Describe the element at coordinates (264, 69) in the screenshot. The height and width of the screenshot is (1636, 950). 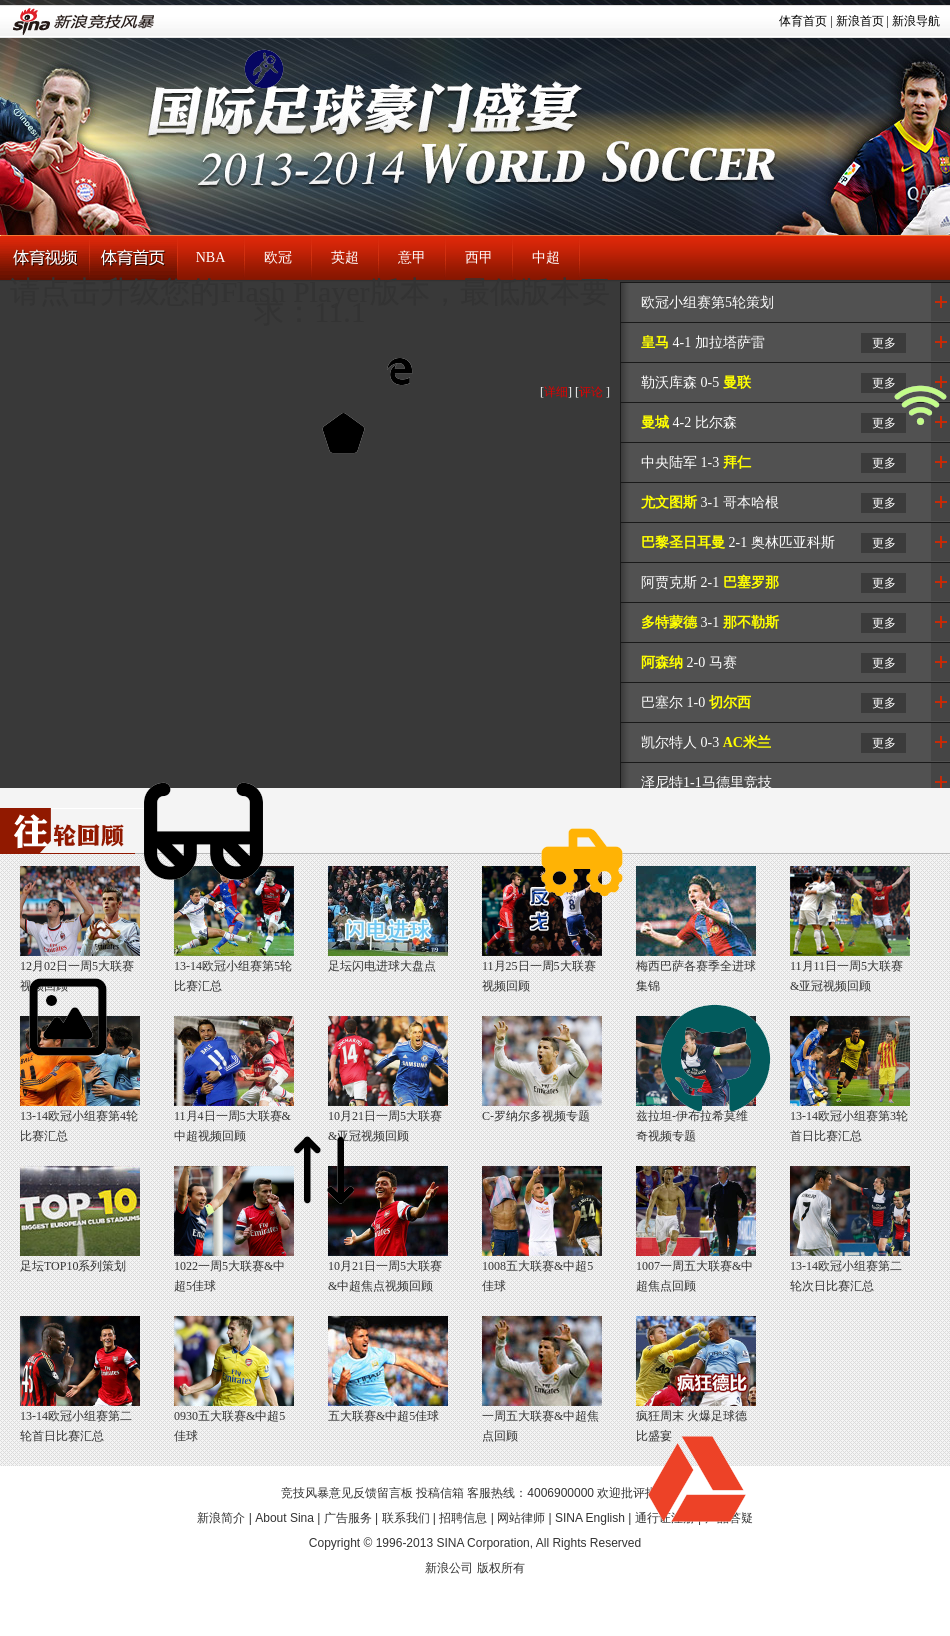
I see `grav CMS platform logo` at that location.